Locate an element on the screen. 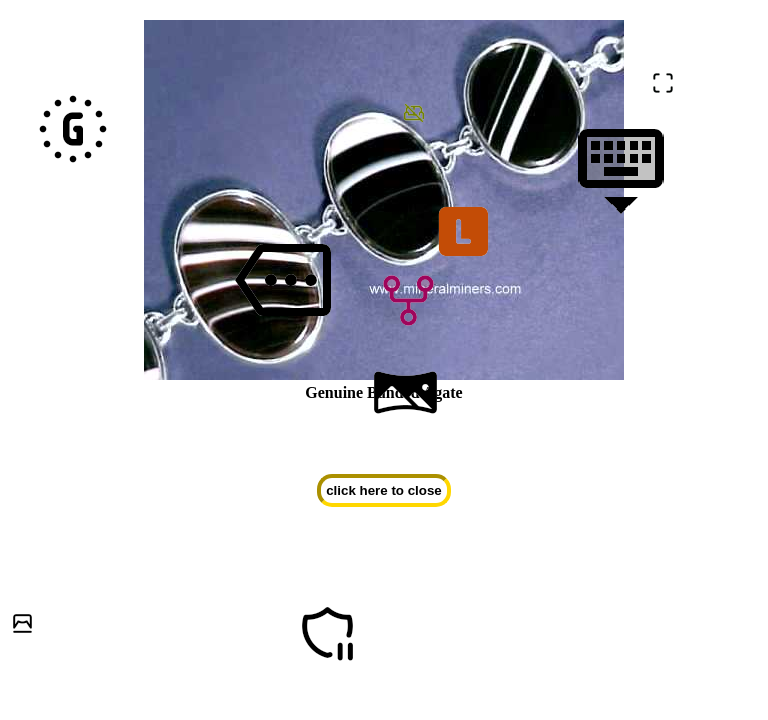 The width and height of the screenshot is (768, 720). hide the on-screen keyboard is located at coordinates (621, 167).